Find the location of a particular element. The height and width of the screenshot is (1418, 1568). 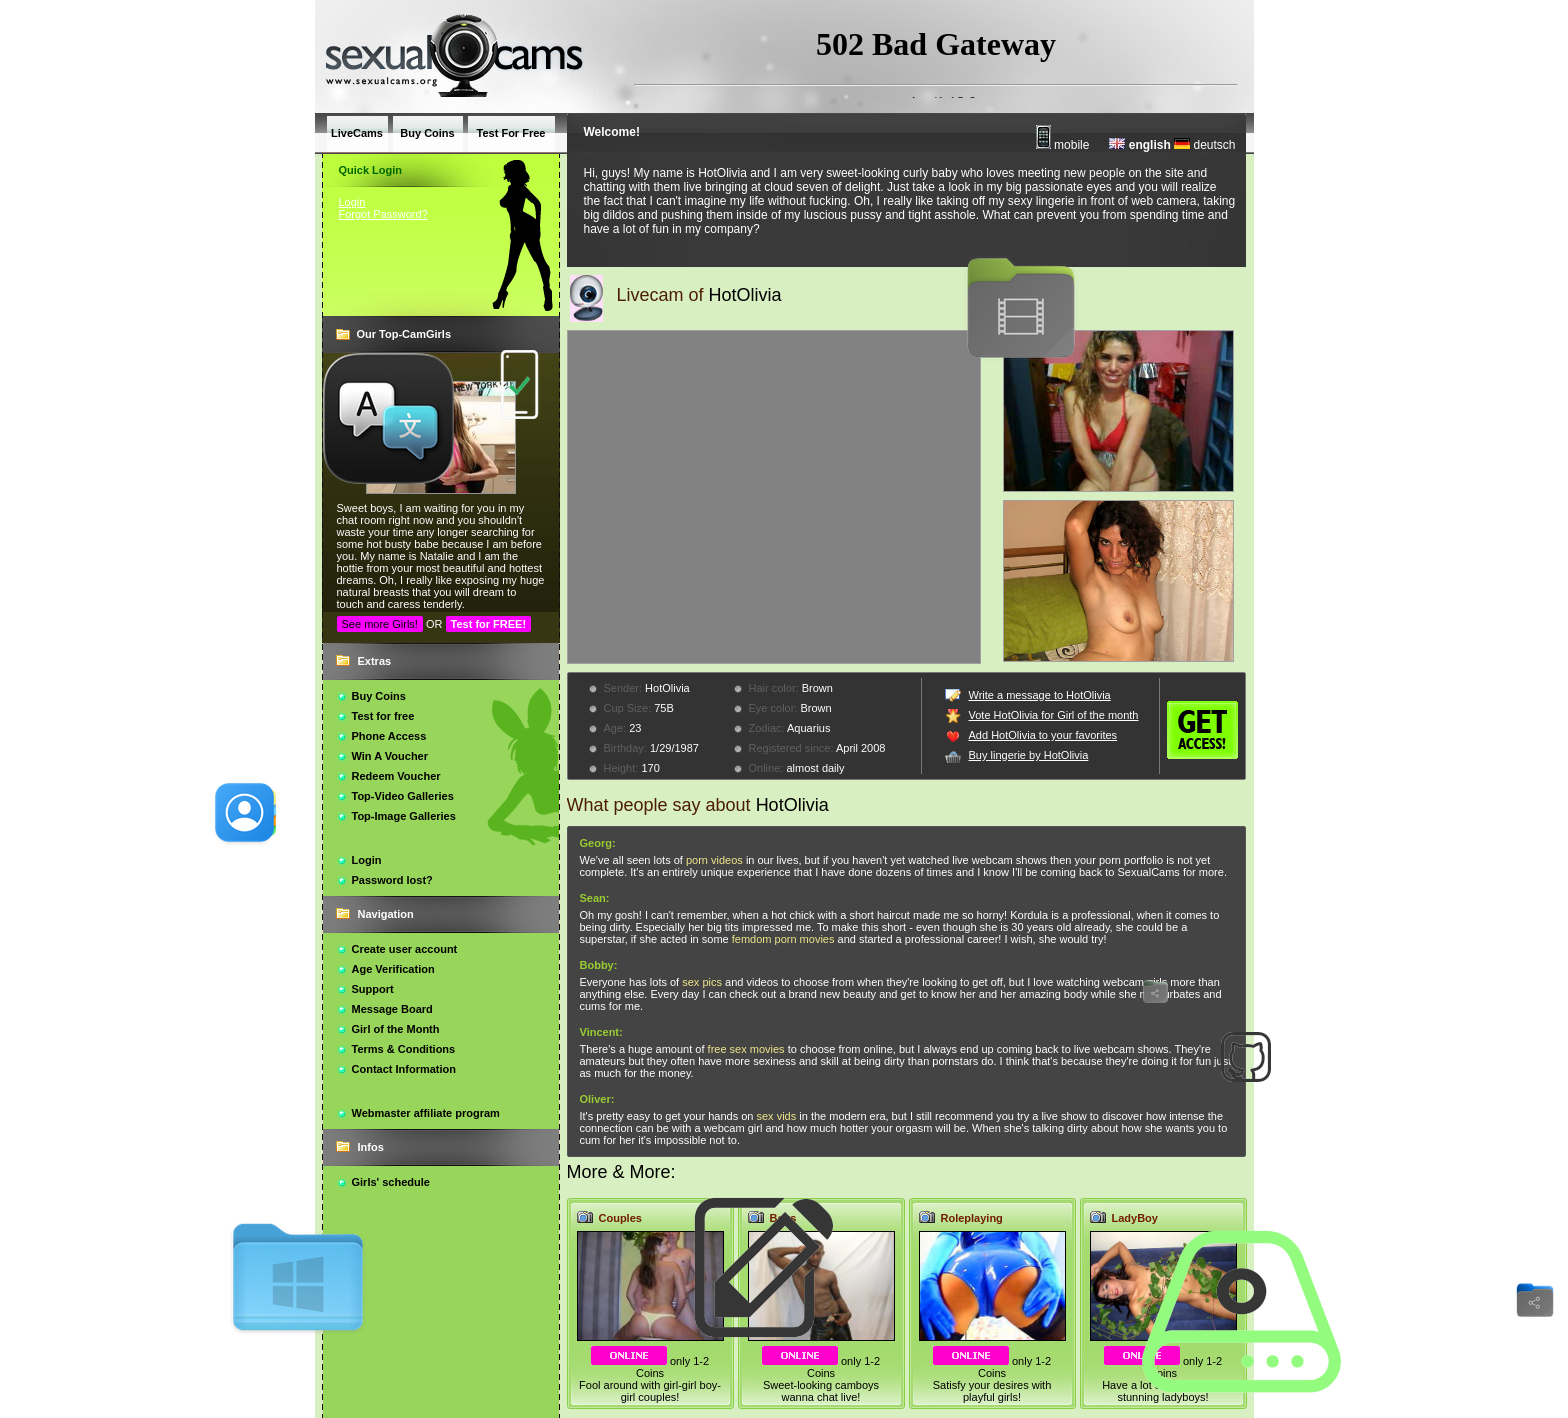

open text editor application is located at coordinates (754, 1267).